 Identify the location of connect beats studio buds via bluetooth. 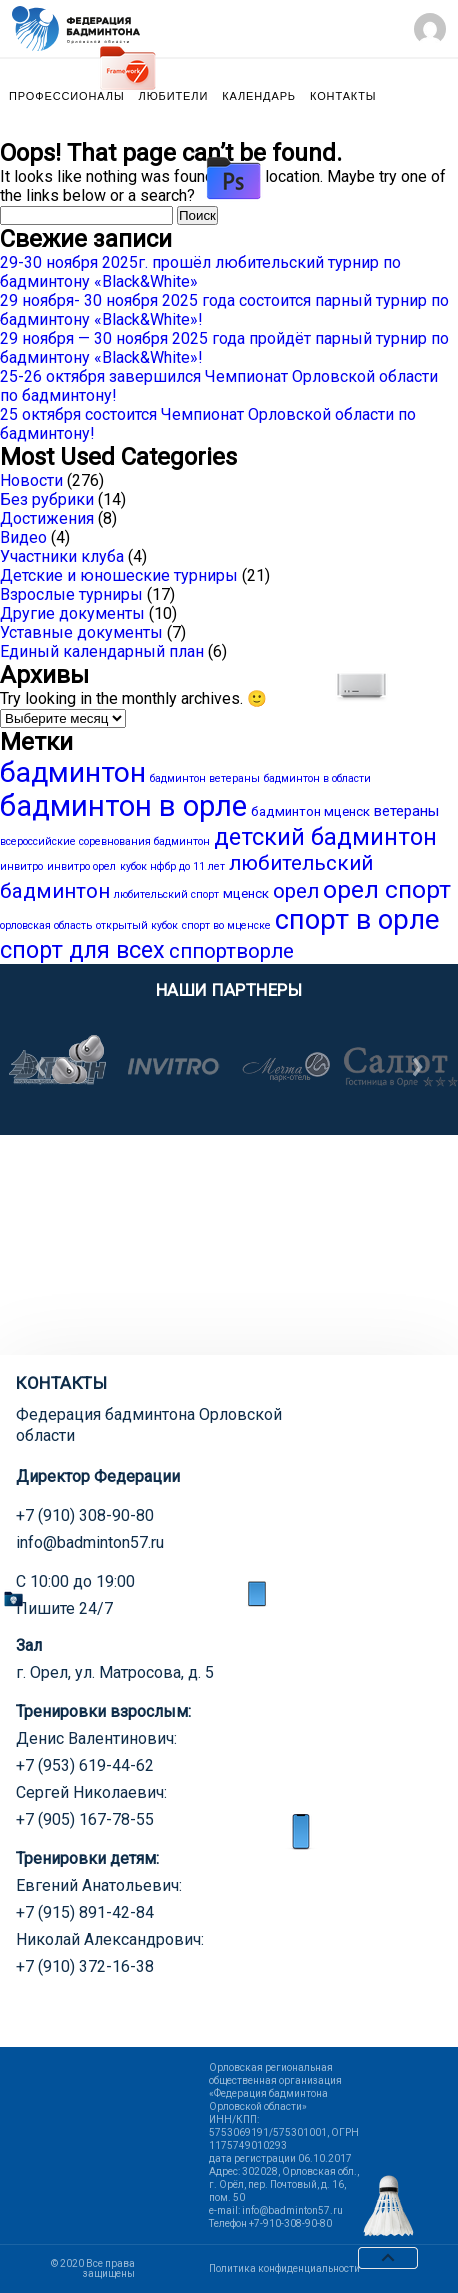
(78, 1060).